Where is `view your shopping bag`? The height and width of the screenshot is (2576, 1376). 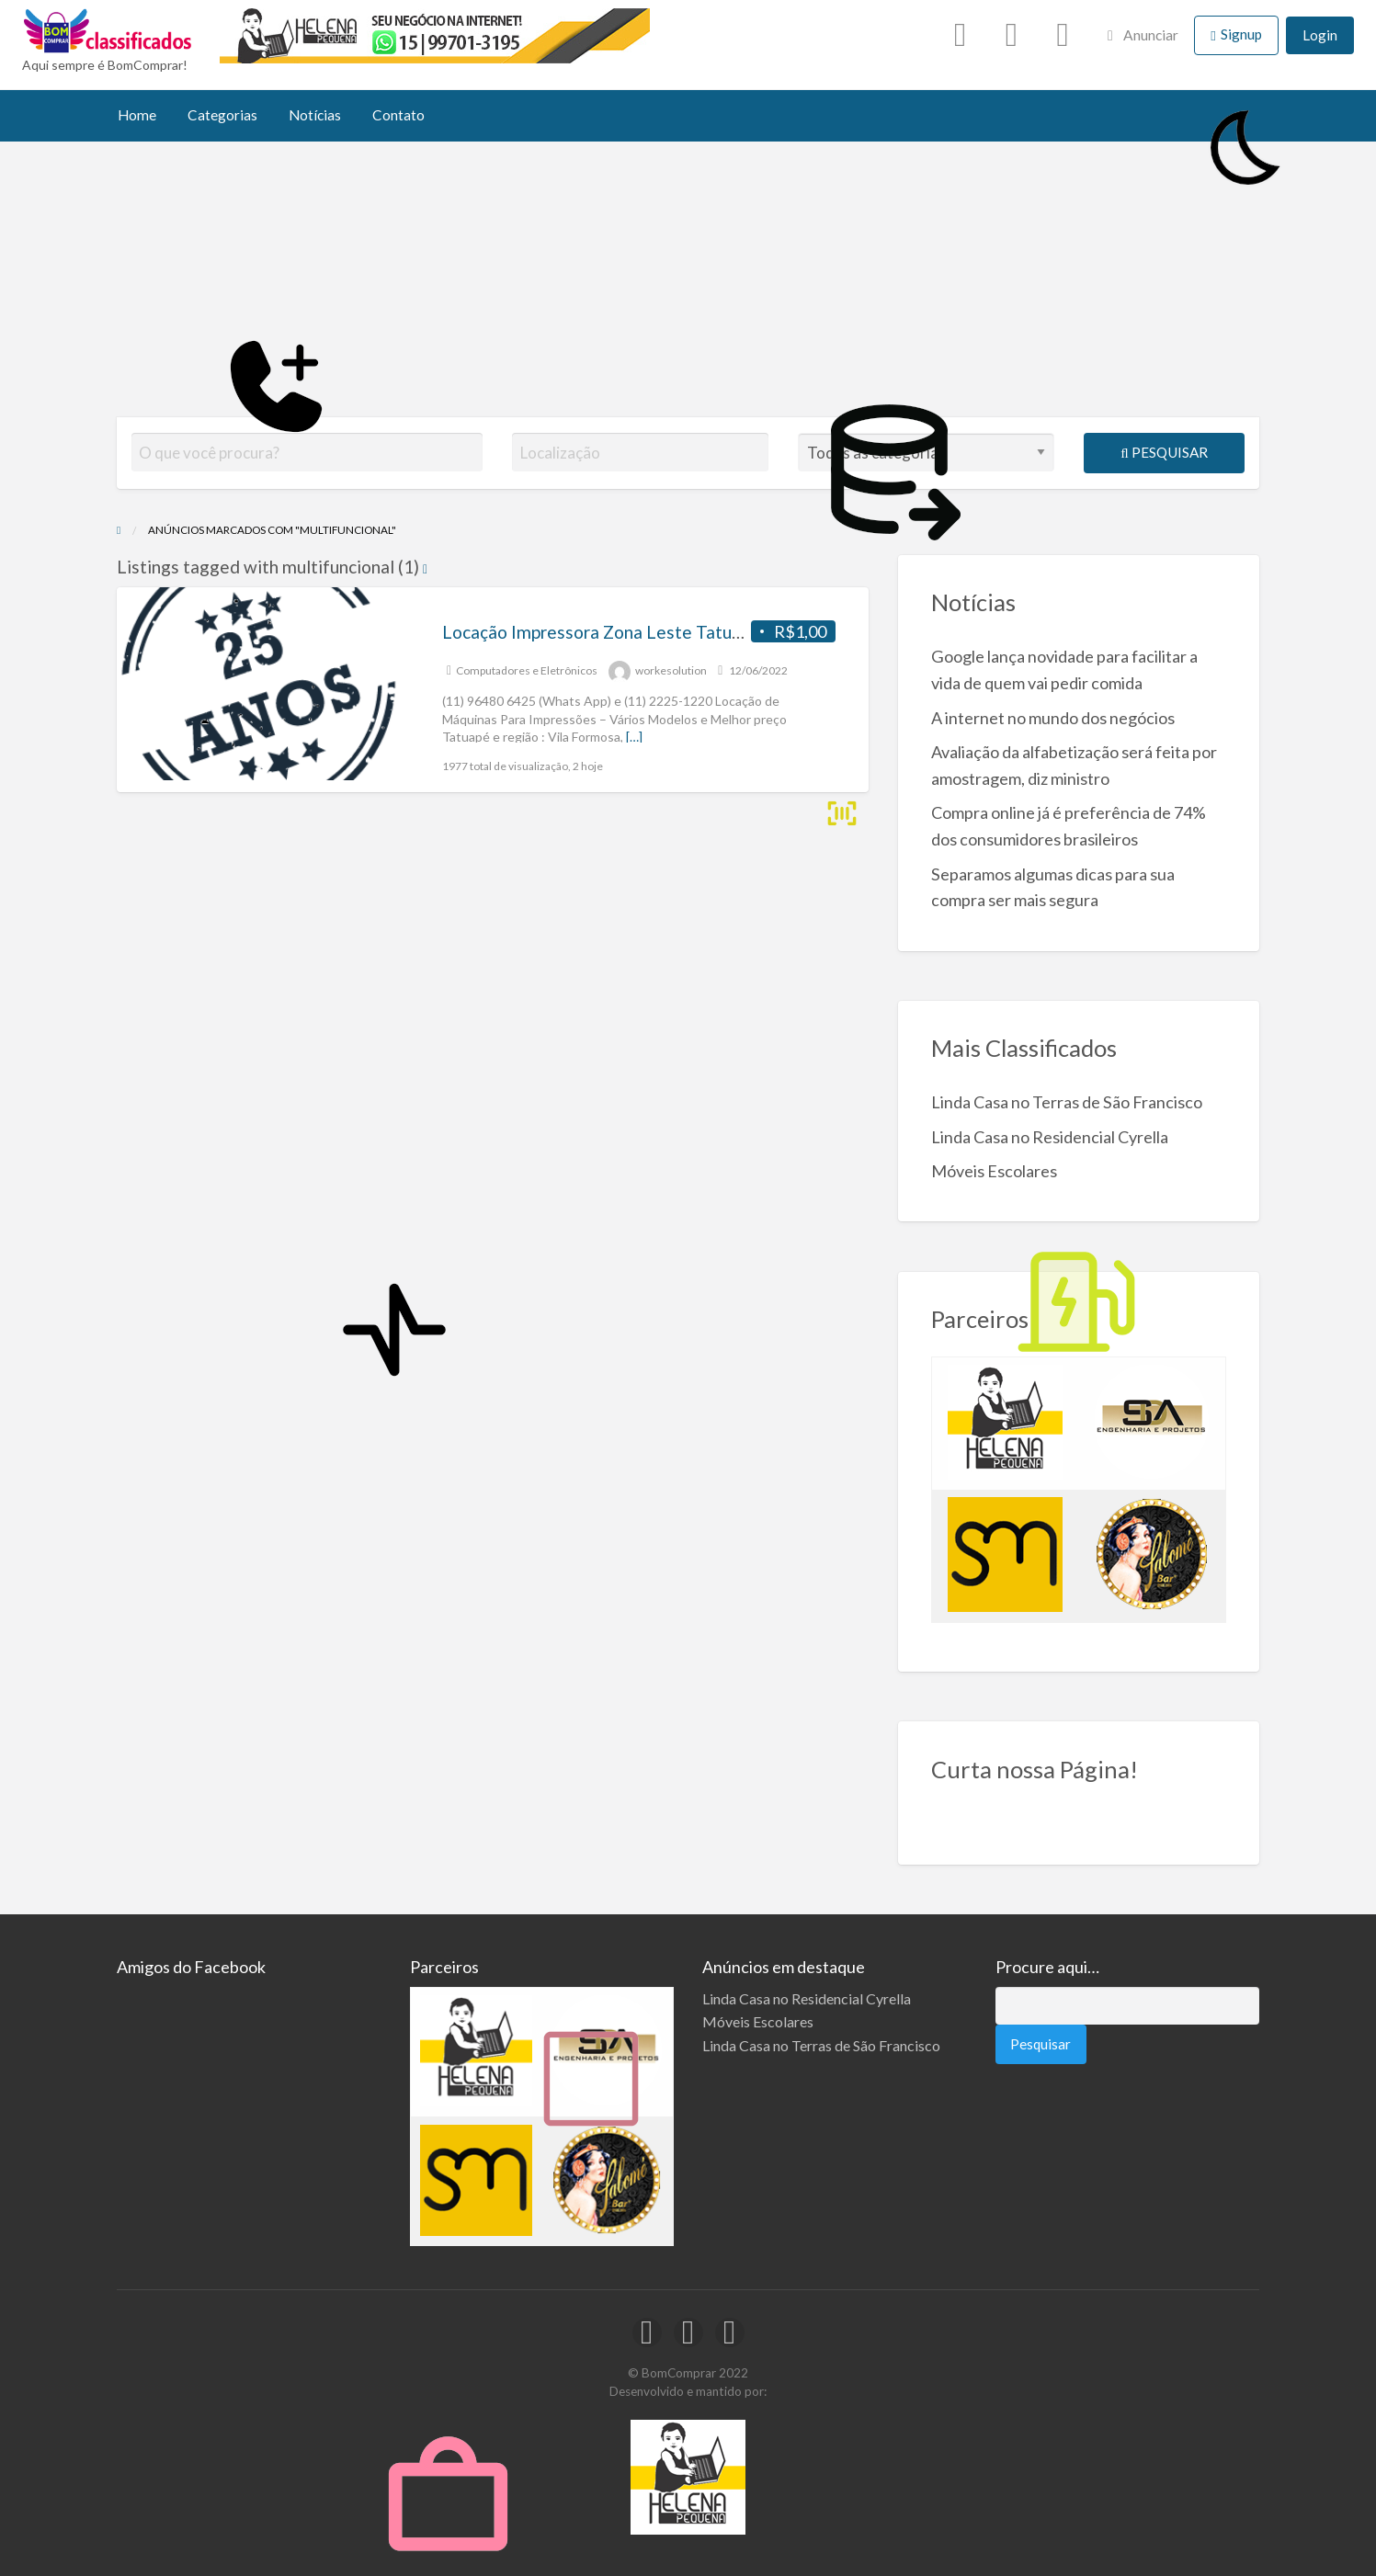 view your shopping bag is located at coordinates (448, 2500).